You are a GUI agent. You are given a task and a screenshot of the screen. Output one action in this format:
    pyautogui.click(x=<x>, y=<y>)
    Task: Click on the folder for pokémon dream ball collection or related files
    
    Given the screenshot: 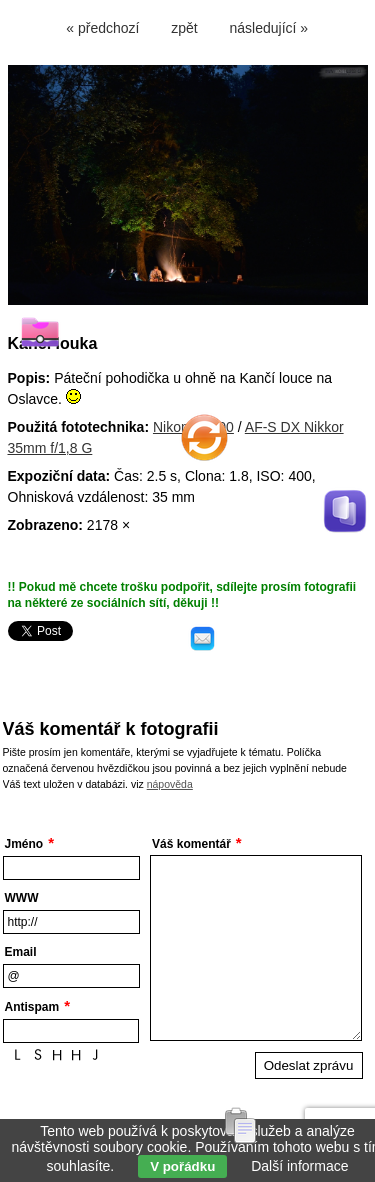 What is the action you would take?
    pyautogui.click(x=40, y=333)
    